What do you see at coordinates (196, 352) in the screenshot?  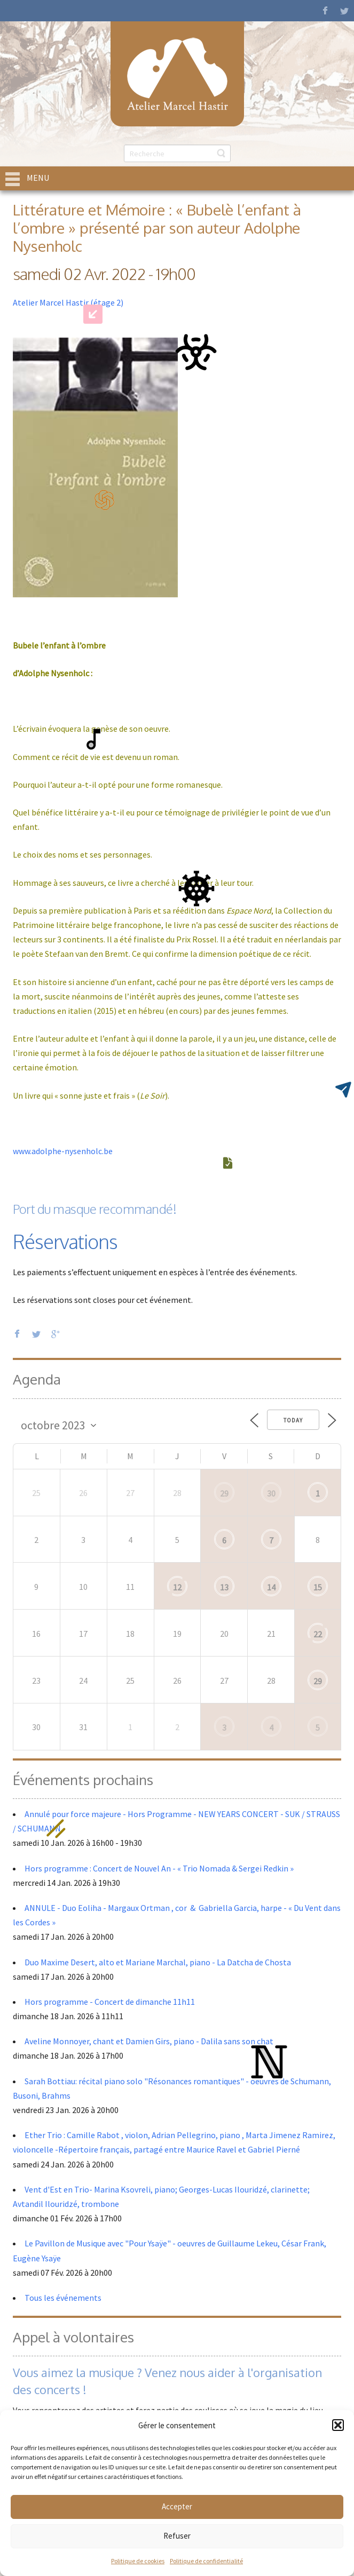 I see `indicates hazardous or dangerous content` at bounding box center [196, 352].